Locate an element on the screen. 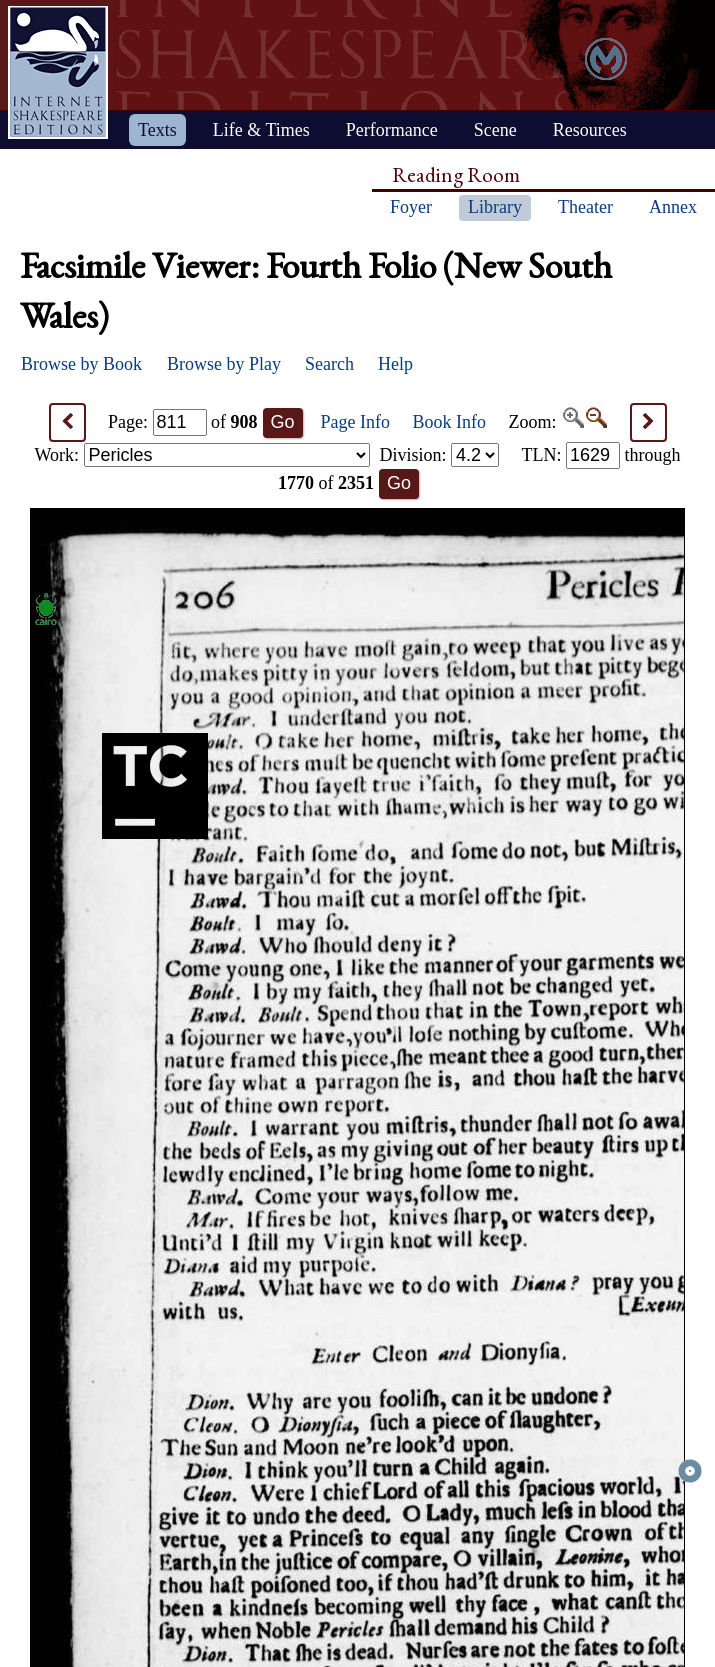 This screenshot has height=1667, width=715. Cairo graphics library logo is located at coordinates (46, 609).